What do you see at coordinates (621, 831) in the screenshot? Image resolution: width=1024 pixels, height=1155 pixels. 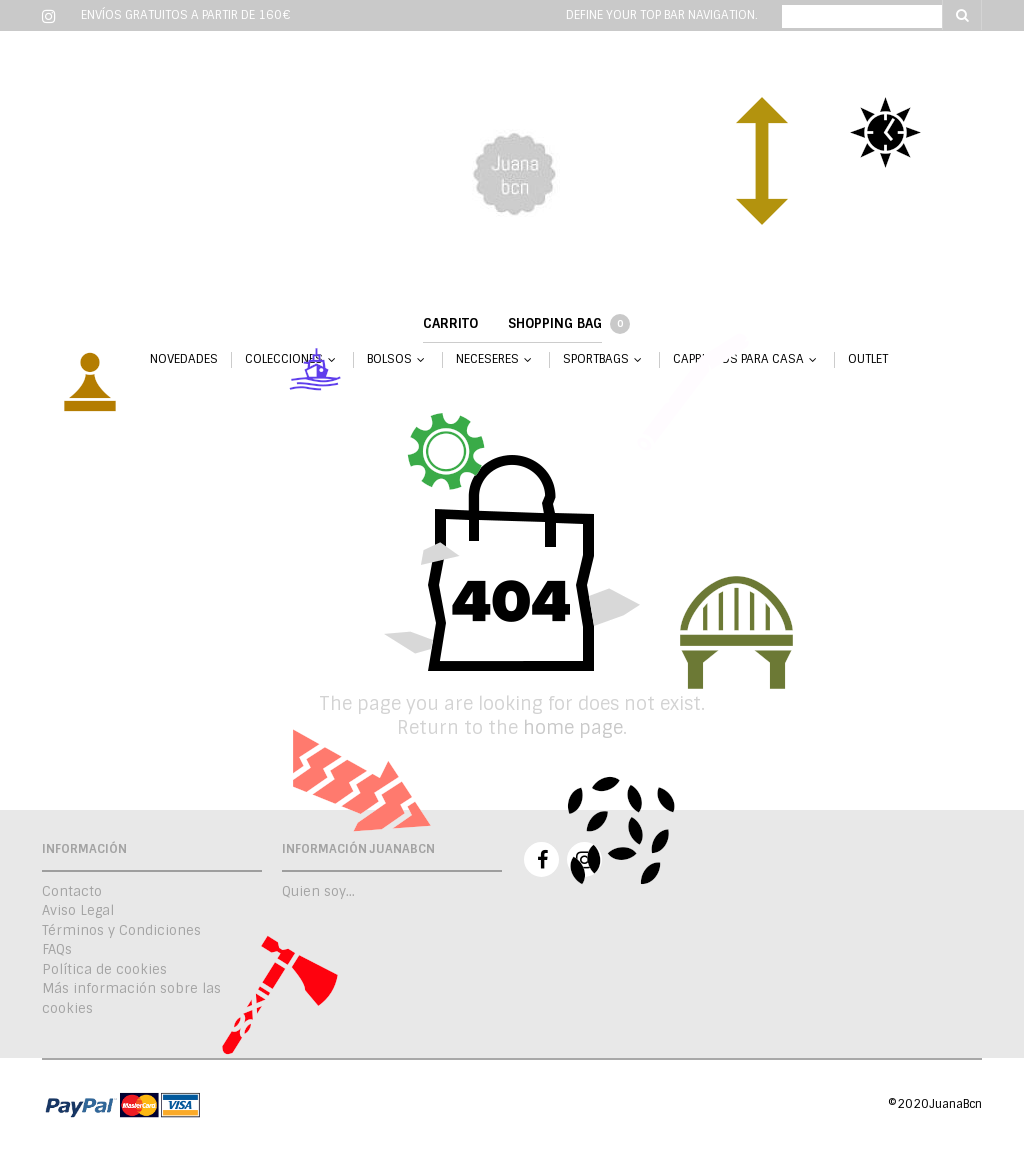 I see `sesame seeds ingredient or allergen indicator` at bounding box center [621, 831].